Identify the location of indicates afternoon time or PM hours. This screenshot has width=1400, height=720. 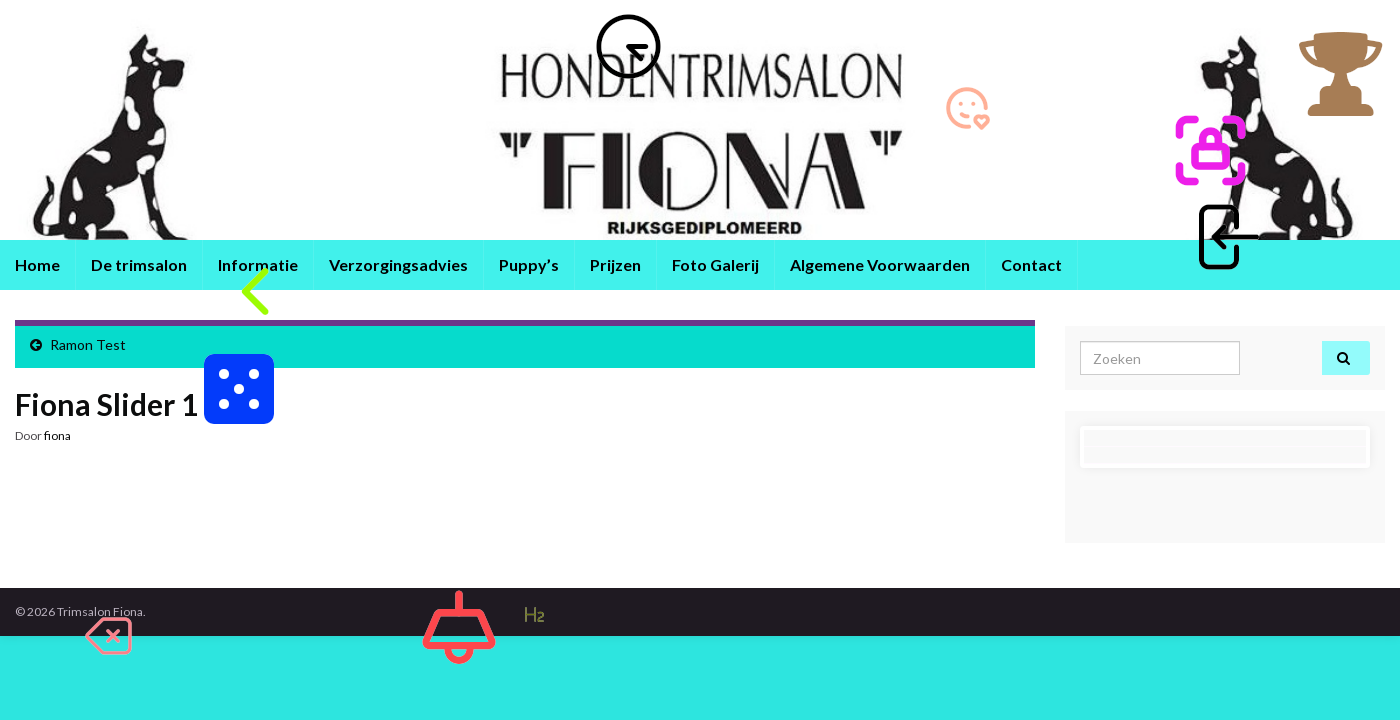
(628, 46).